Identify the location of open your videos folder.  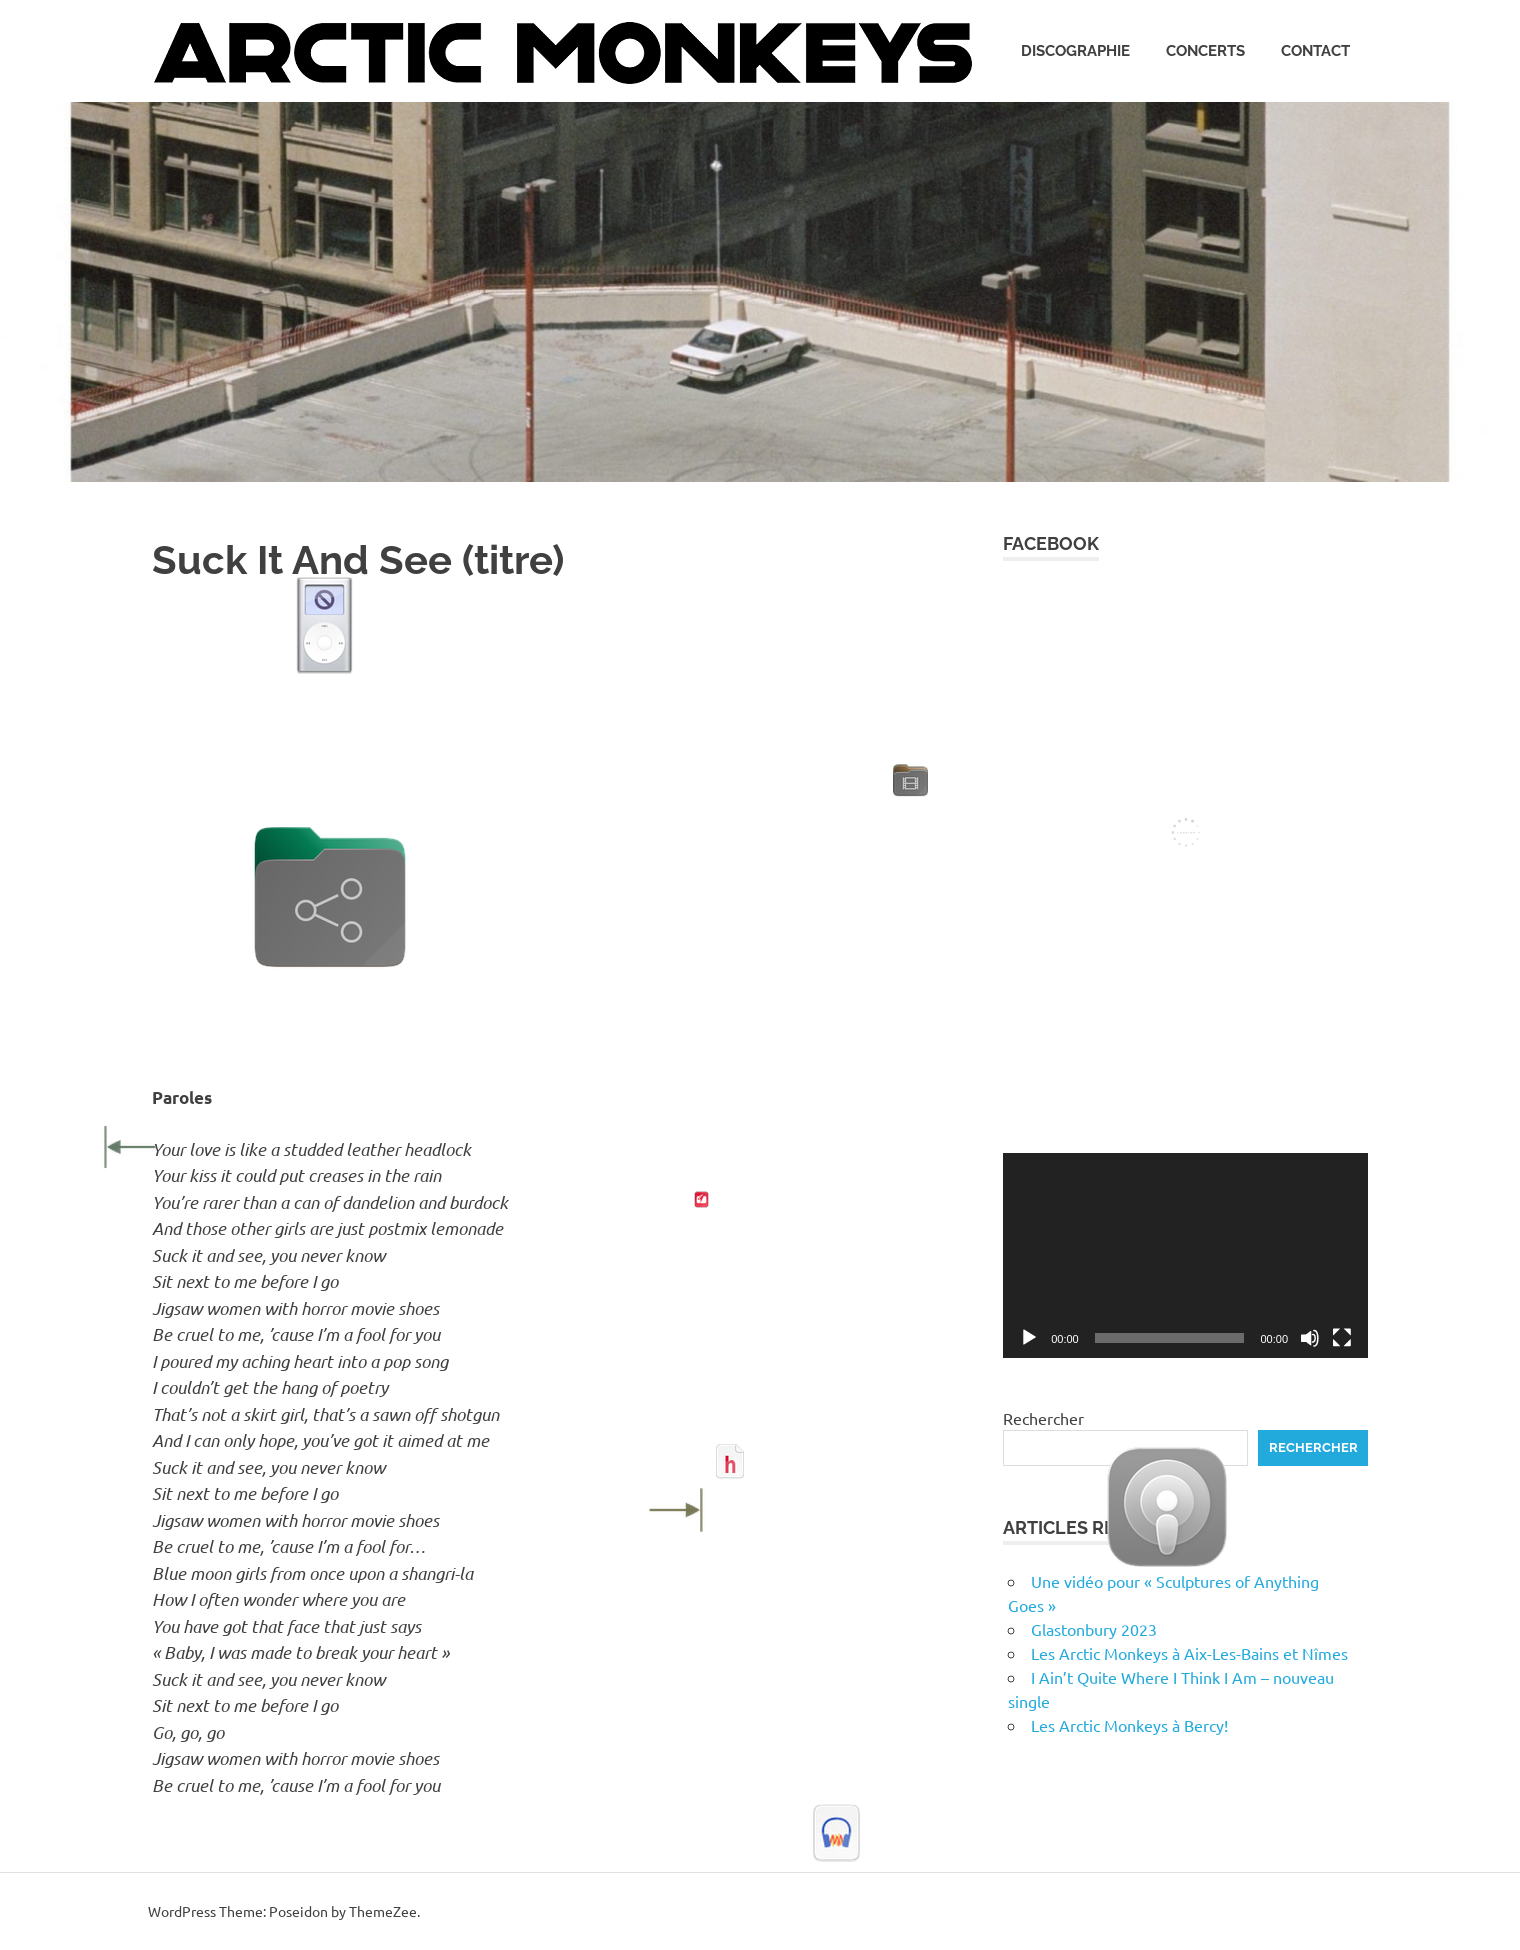
(910, 779).